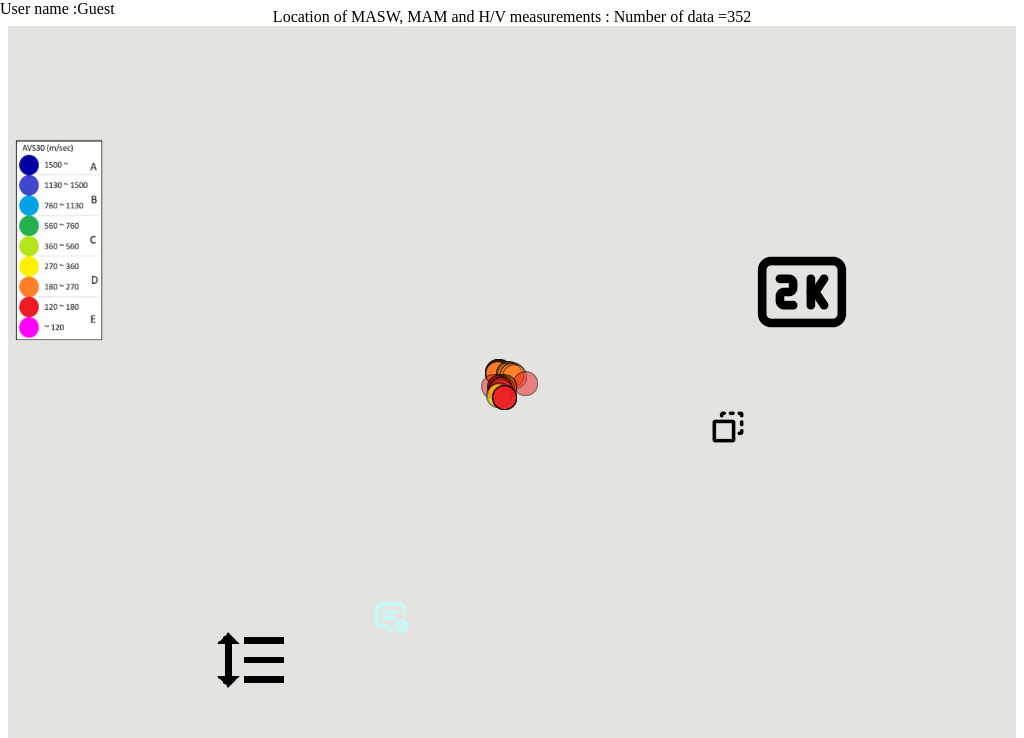  Describe the element at coordinates (728, 427) in the screenshot. I see `send selected element to back layer` at that location.